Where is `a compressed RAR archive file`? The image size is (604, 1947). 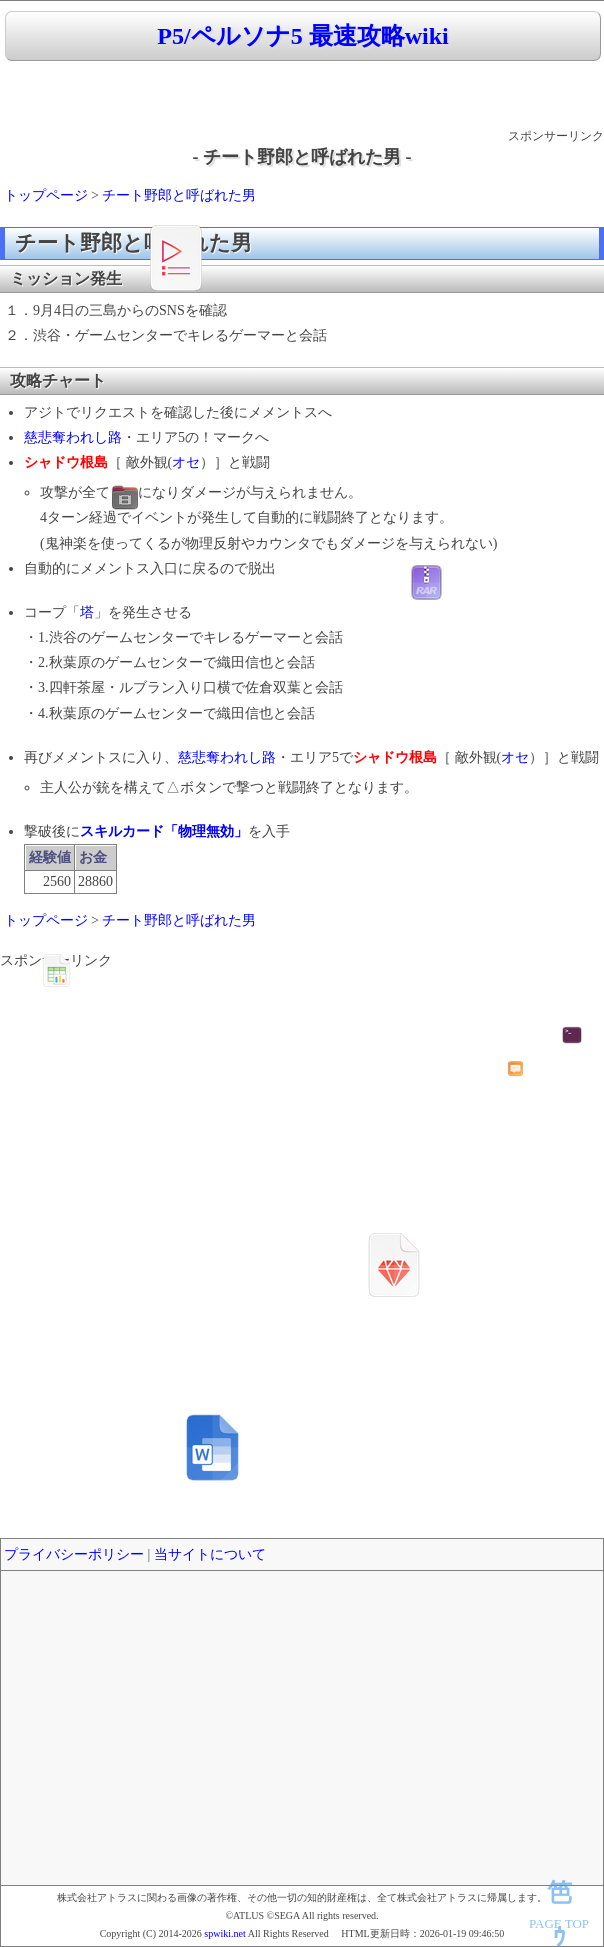 a compressed RAR archive file is located at coordinates (426, 582).